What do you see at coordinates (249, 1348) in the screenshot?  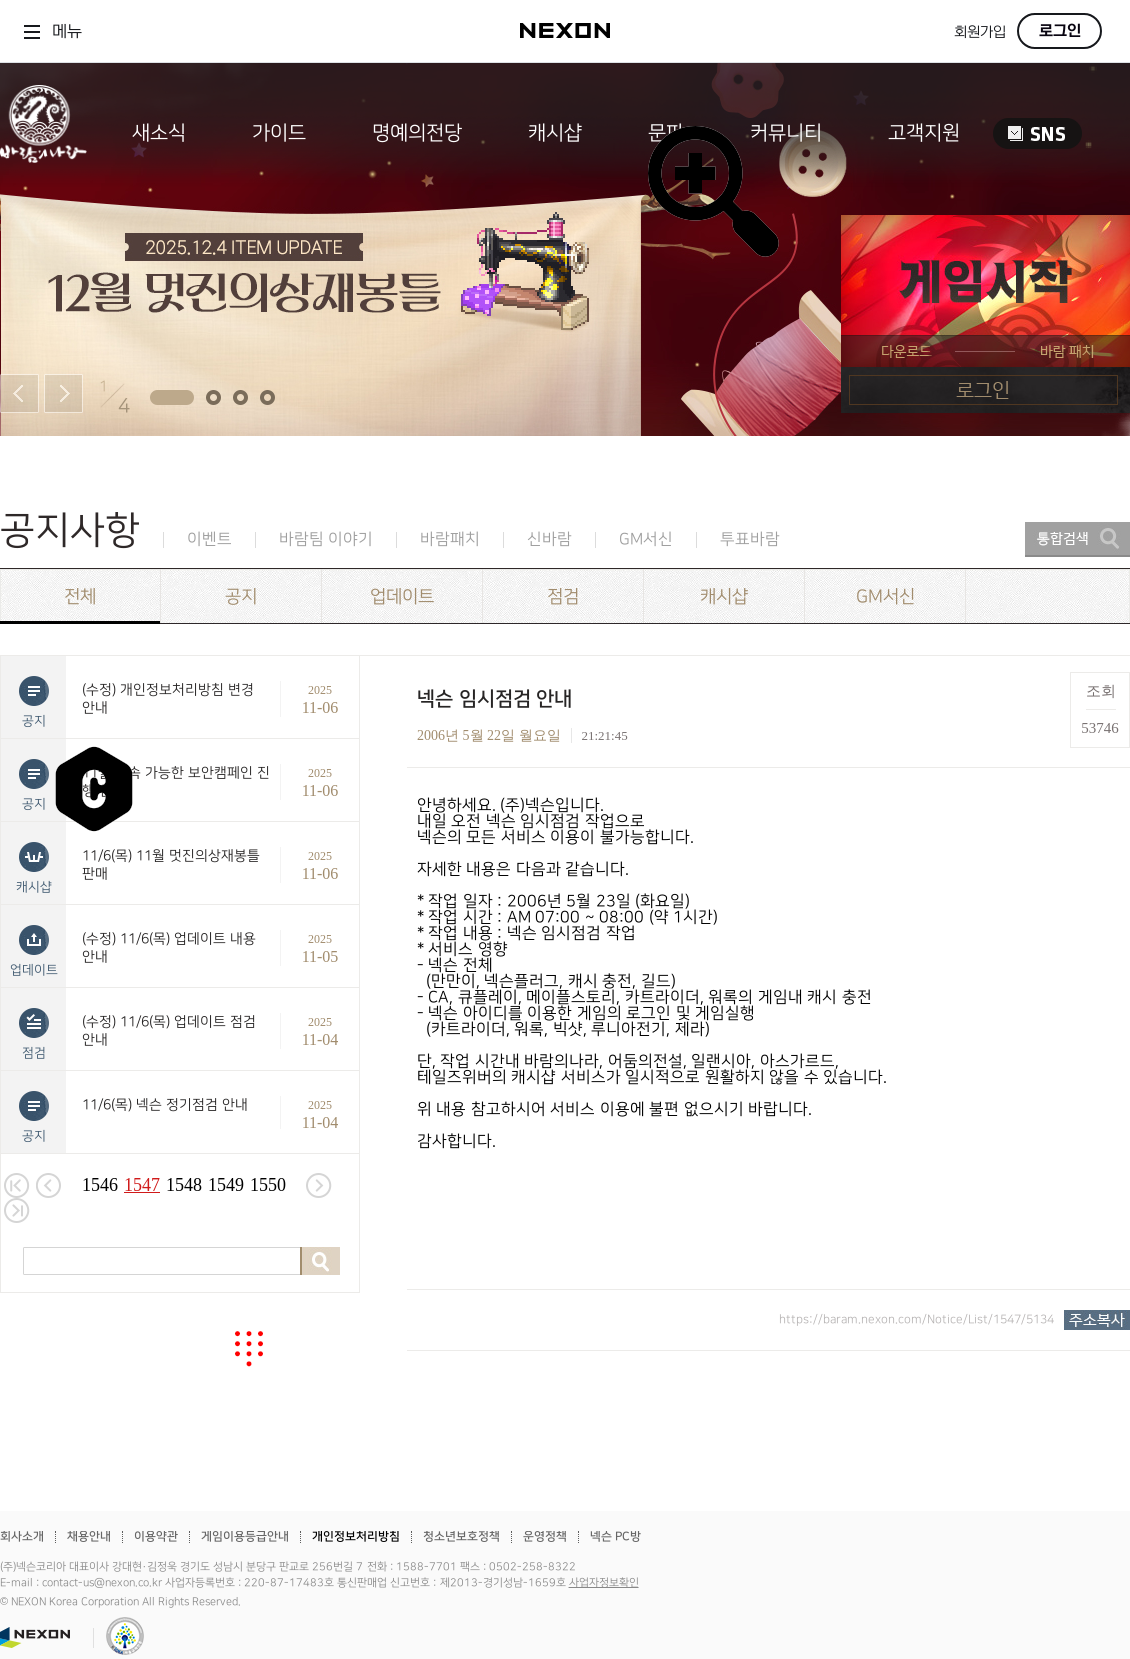 I see `open numeric keypad for input` at bounding box center [249, 1348].